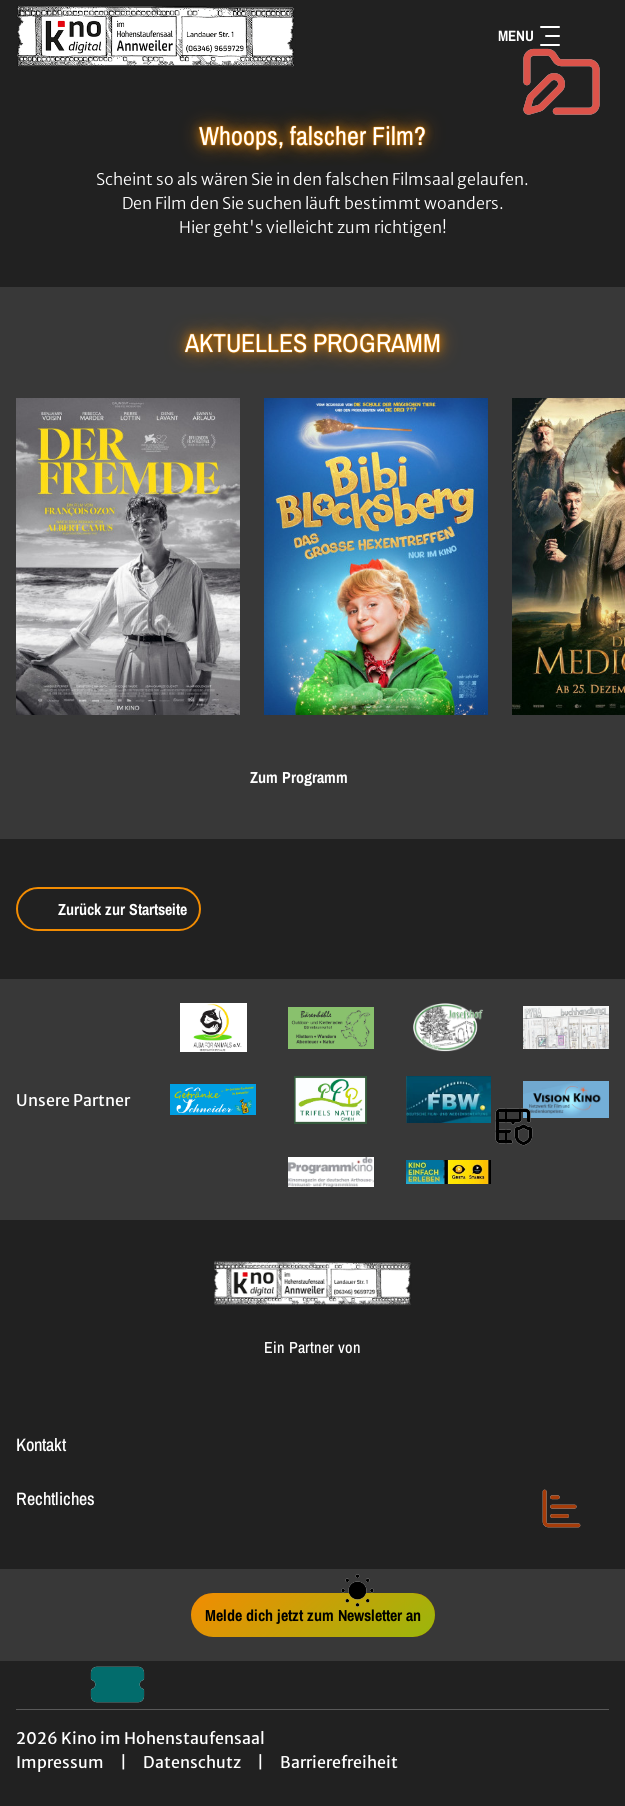 Image resolution: width=625 pixels, height=1806 pixels. What do you see at coordinates (357, 1590) in the screenshot?
I see `adjust screen brightness to low` at bounding box center [357, 1590].